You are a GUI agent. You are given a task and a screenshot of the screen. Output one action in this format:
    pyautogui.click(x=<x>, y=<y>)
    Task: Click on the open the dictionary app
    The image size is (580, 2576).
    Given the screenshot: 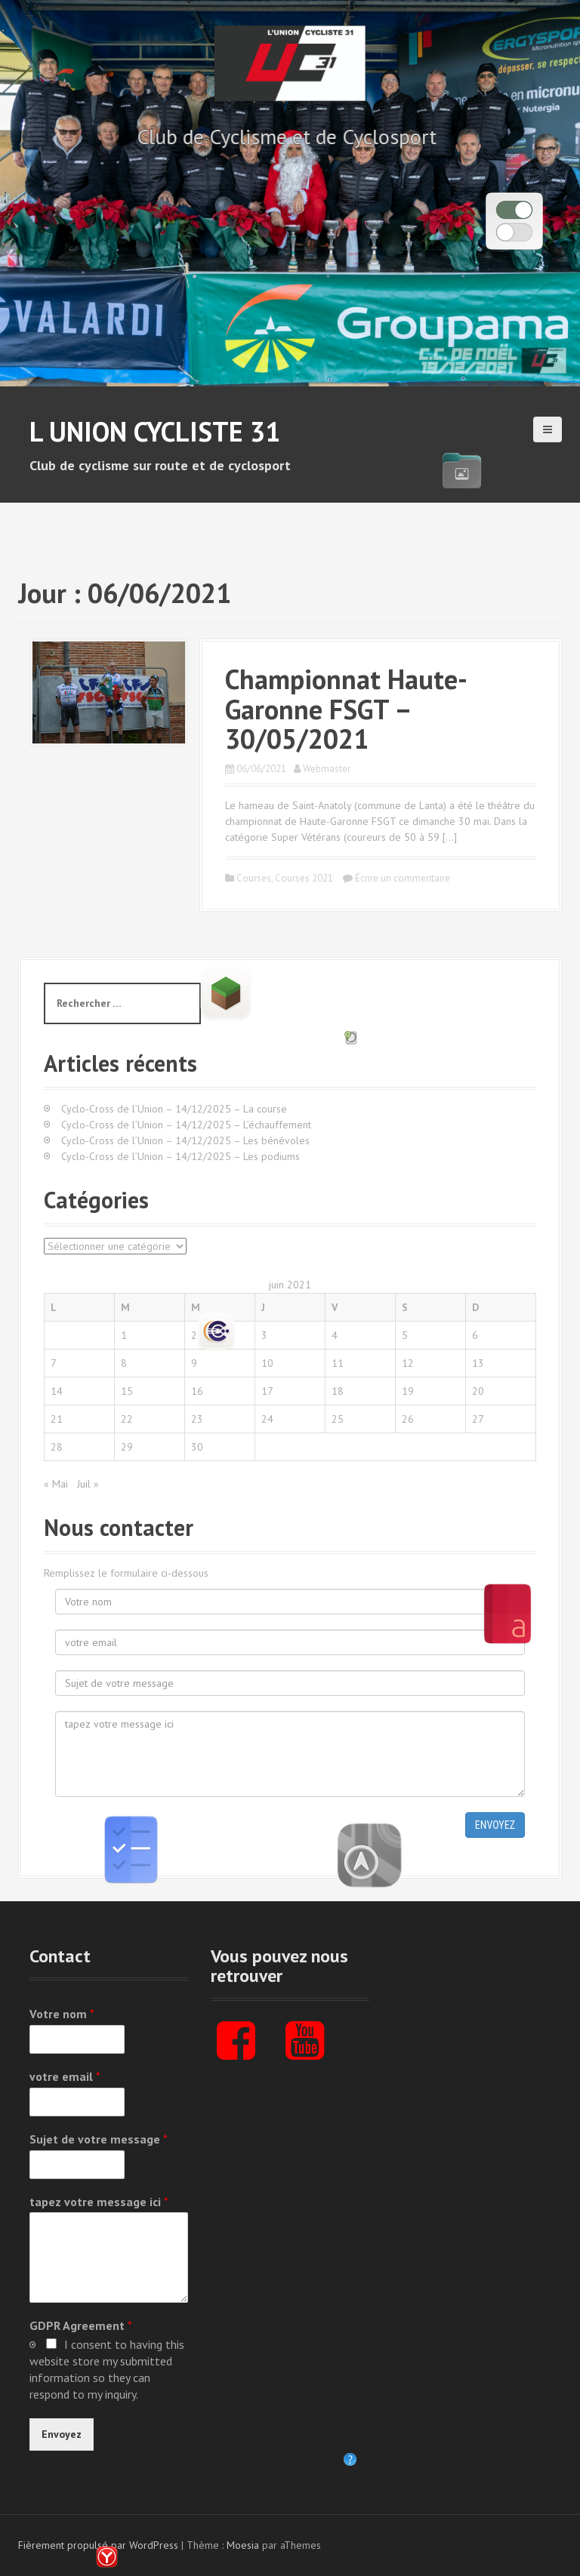 What is the action you would take?
    pyautogui.click(x=508, y=1614)
    